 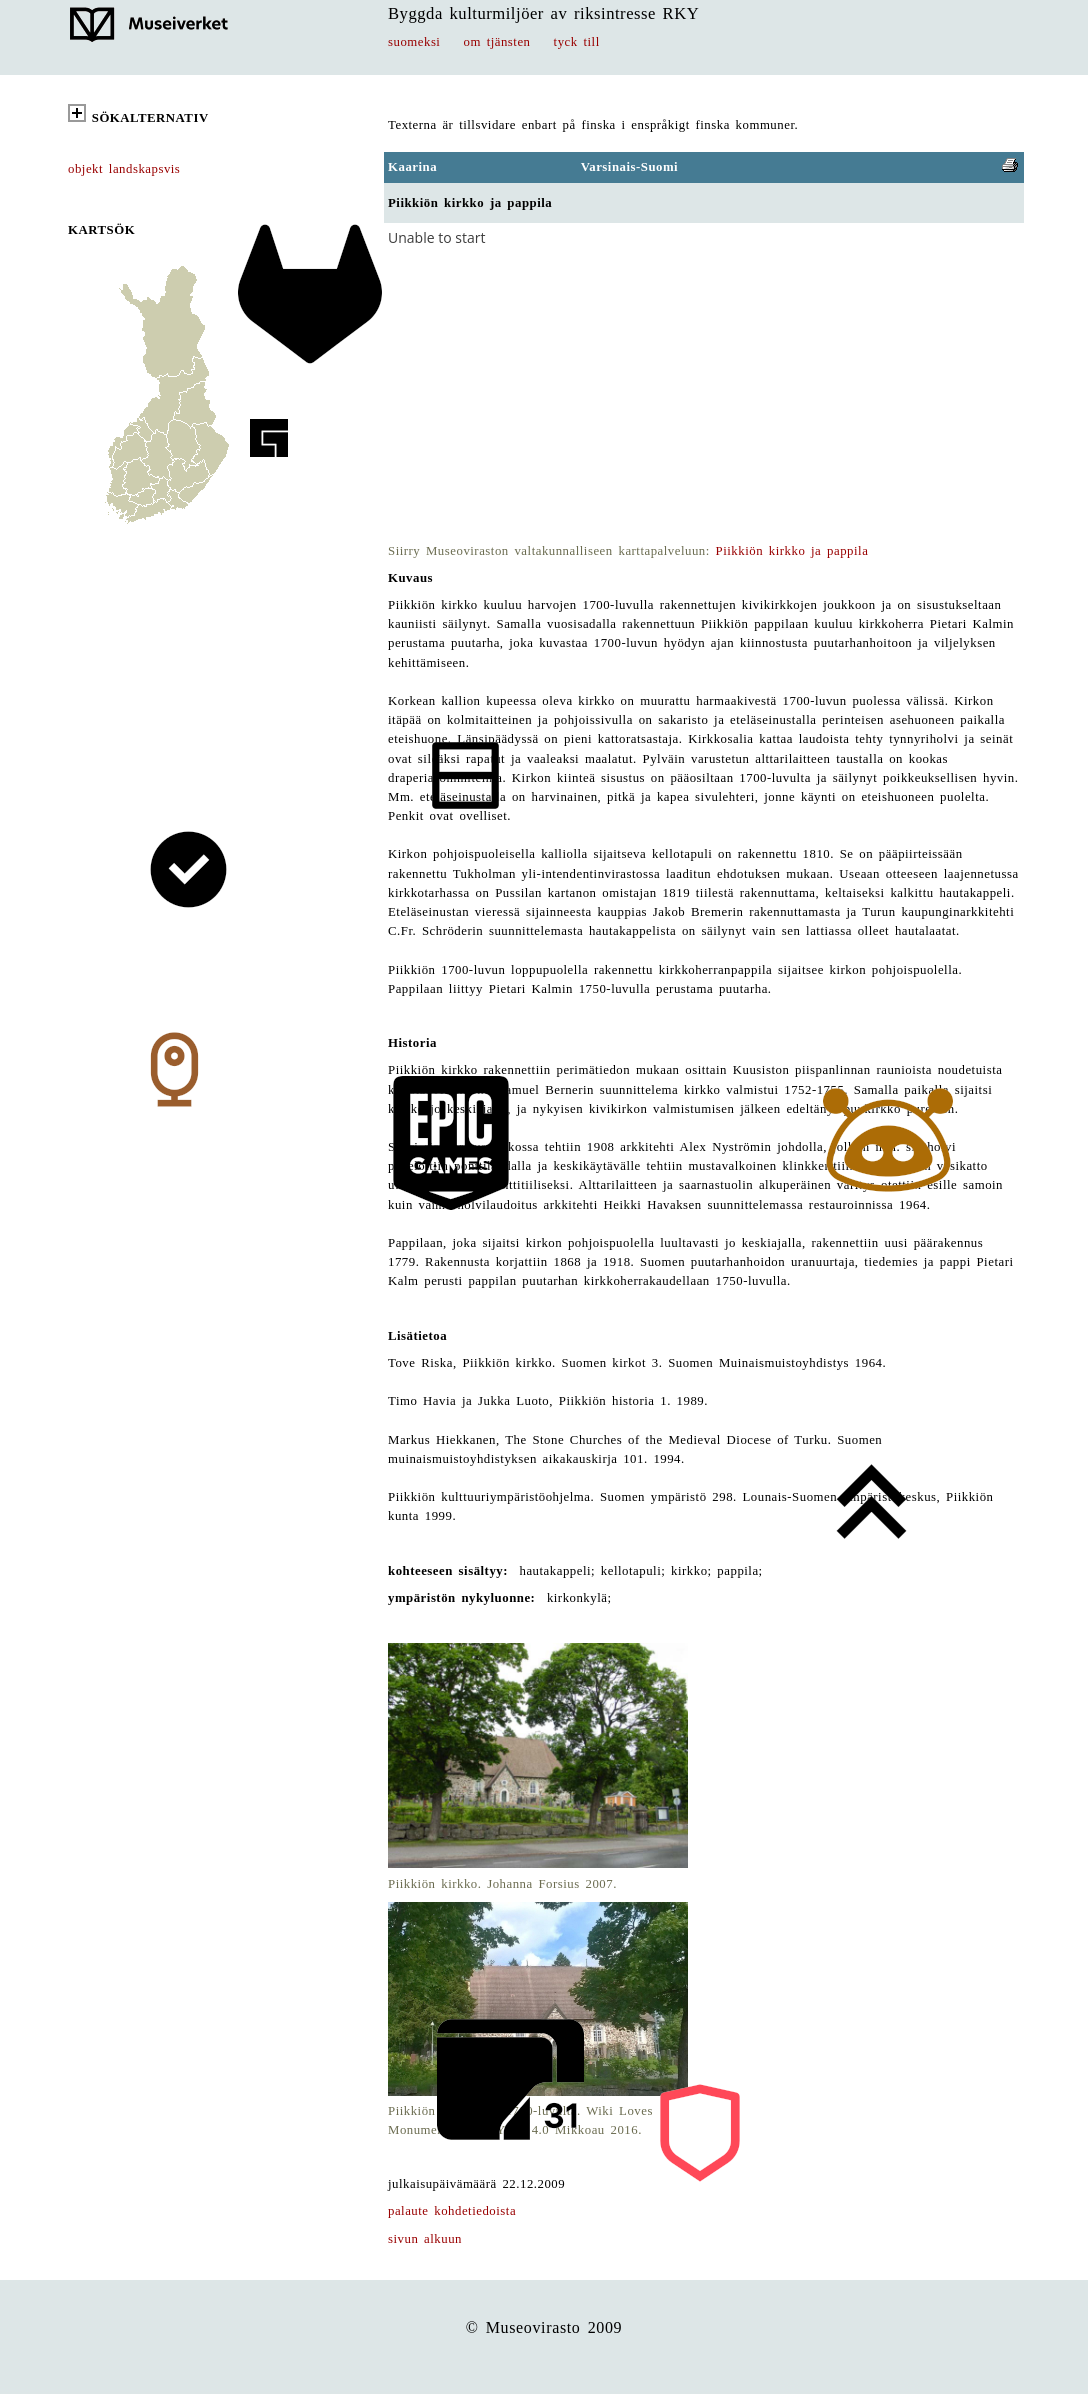 I want to click on open Proton Calendar app, so click(x=510, y=2079).